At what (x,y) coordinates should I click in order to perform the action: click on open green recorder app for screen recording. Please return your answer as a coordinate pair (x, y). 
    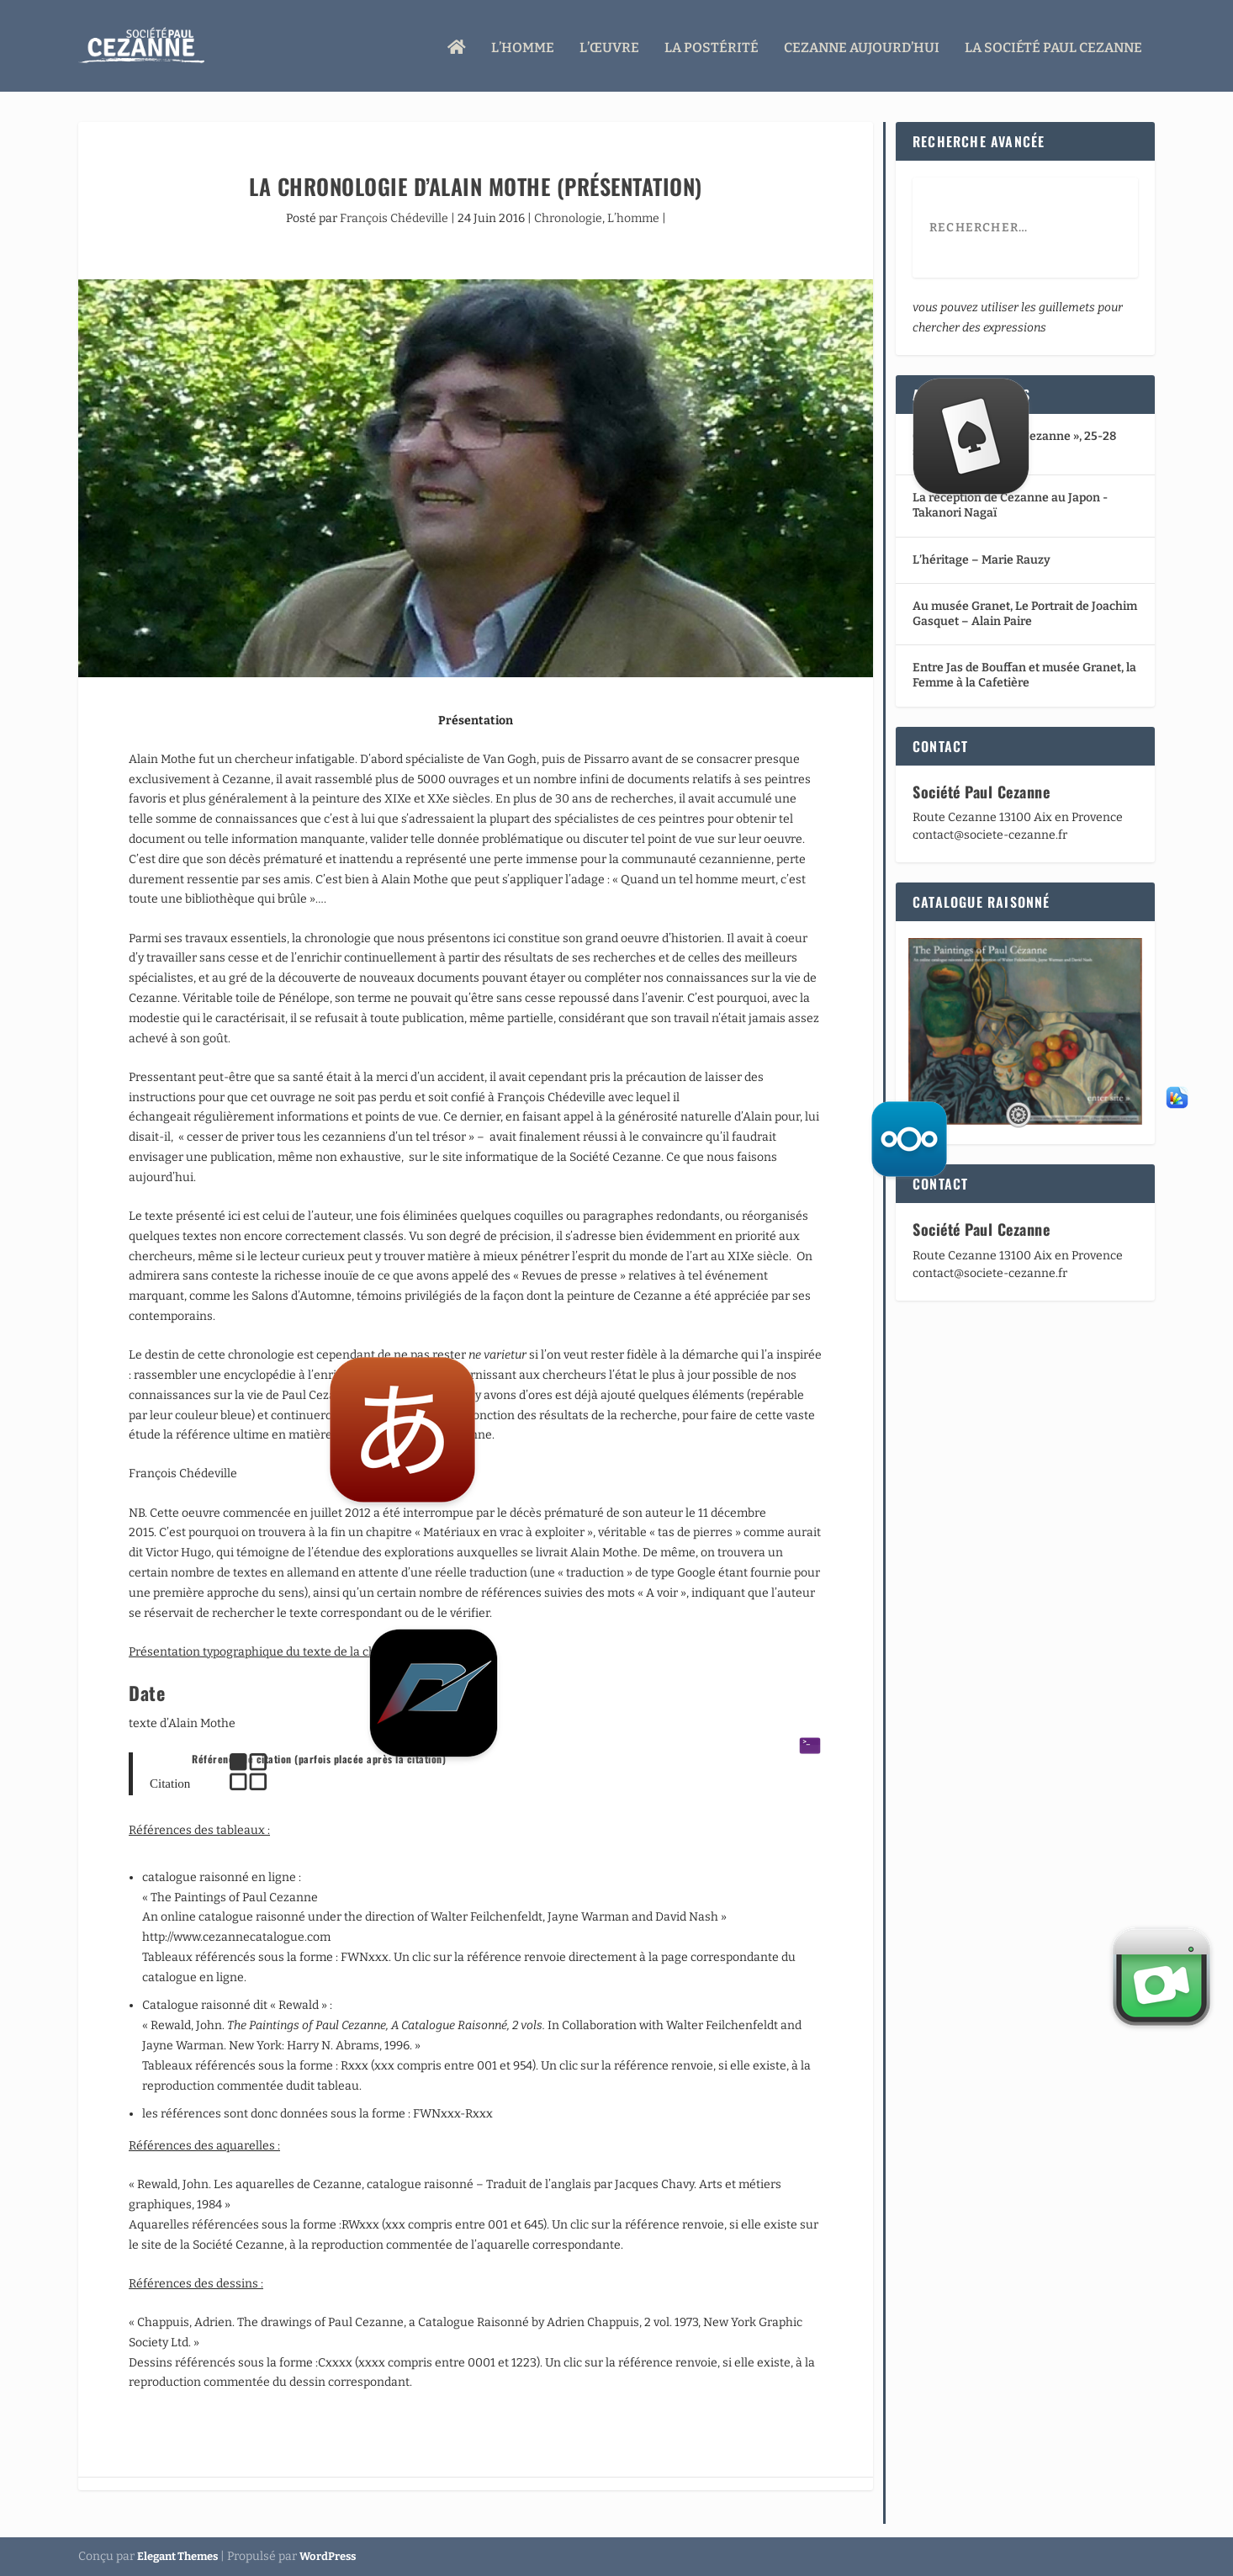
    Looking at the image, I should click on (1162, 1977).